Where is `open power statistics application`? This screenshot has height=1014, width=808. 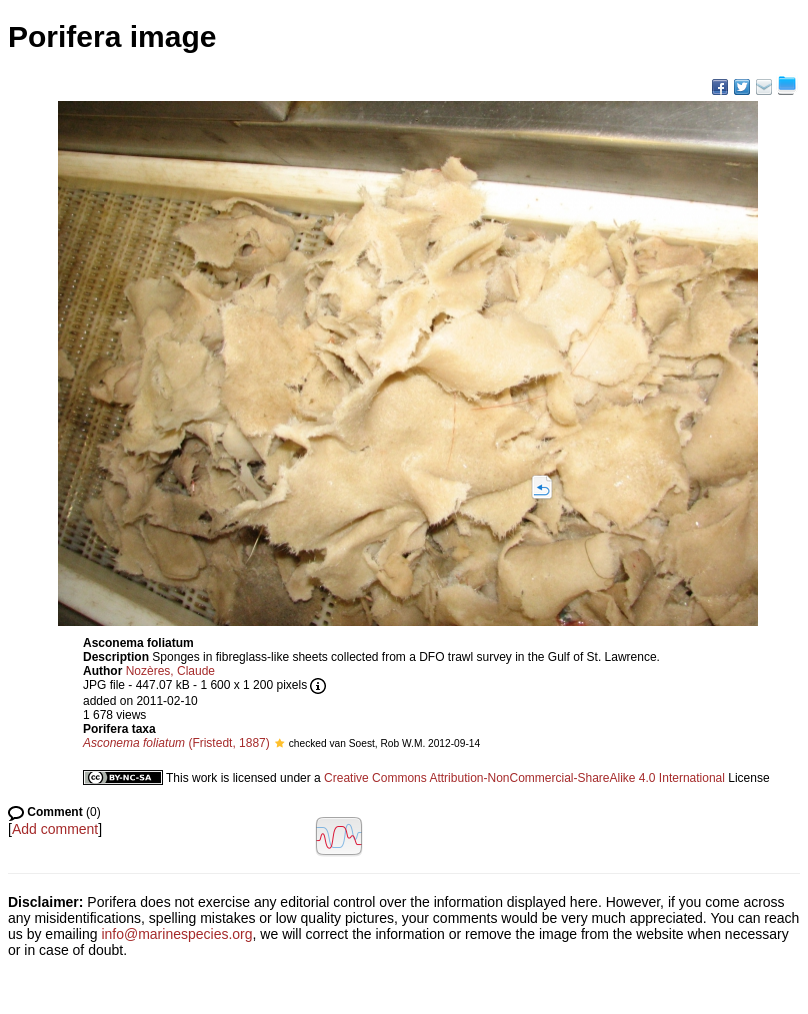
open power statistics application is located at coordinates (339, 836).